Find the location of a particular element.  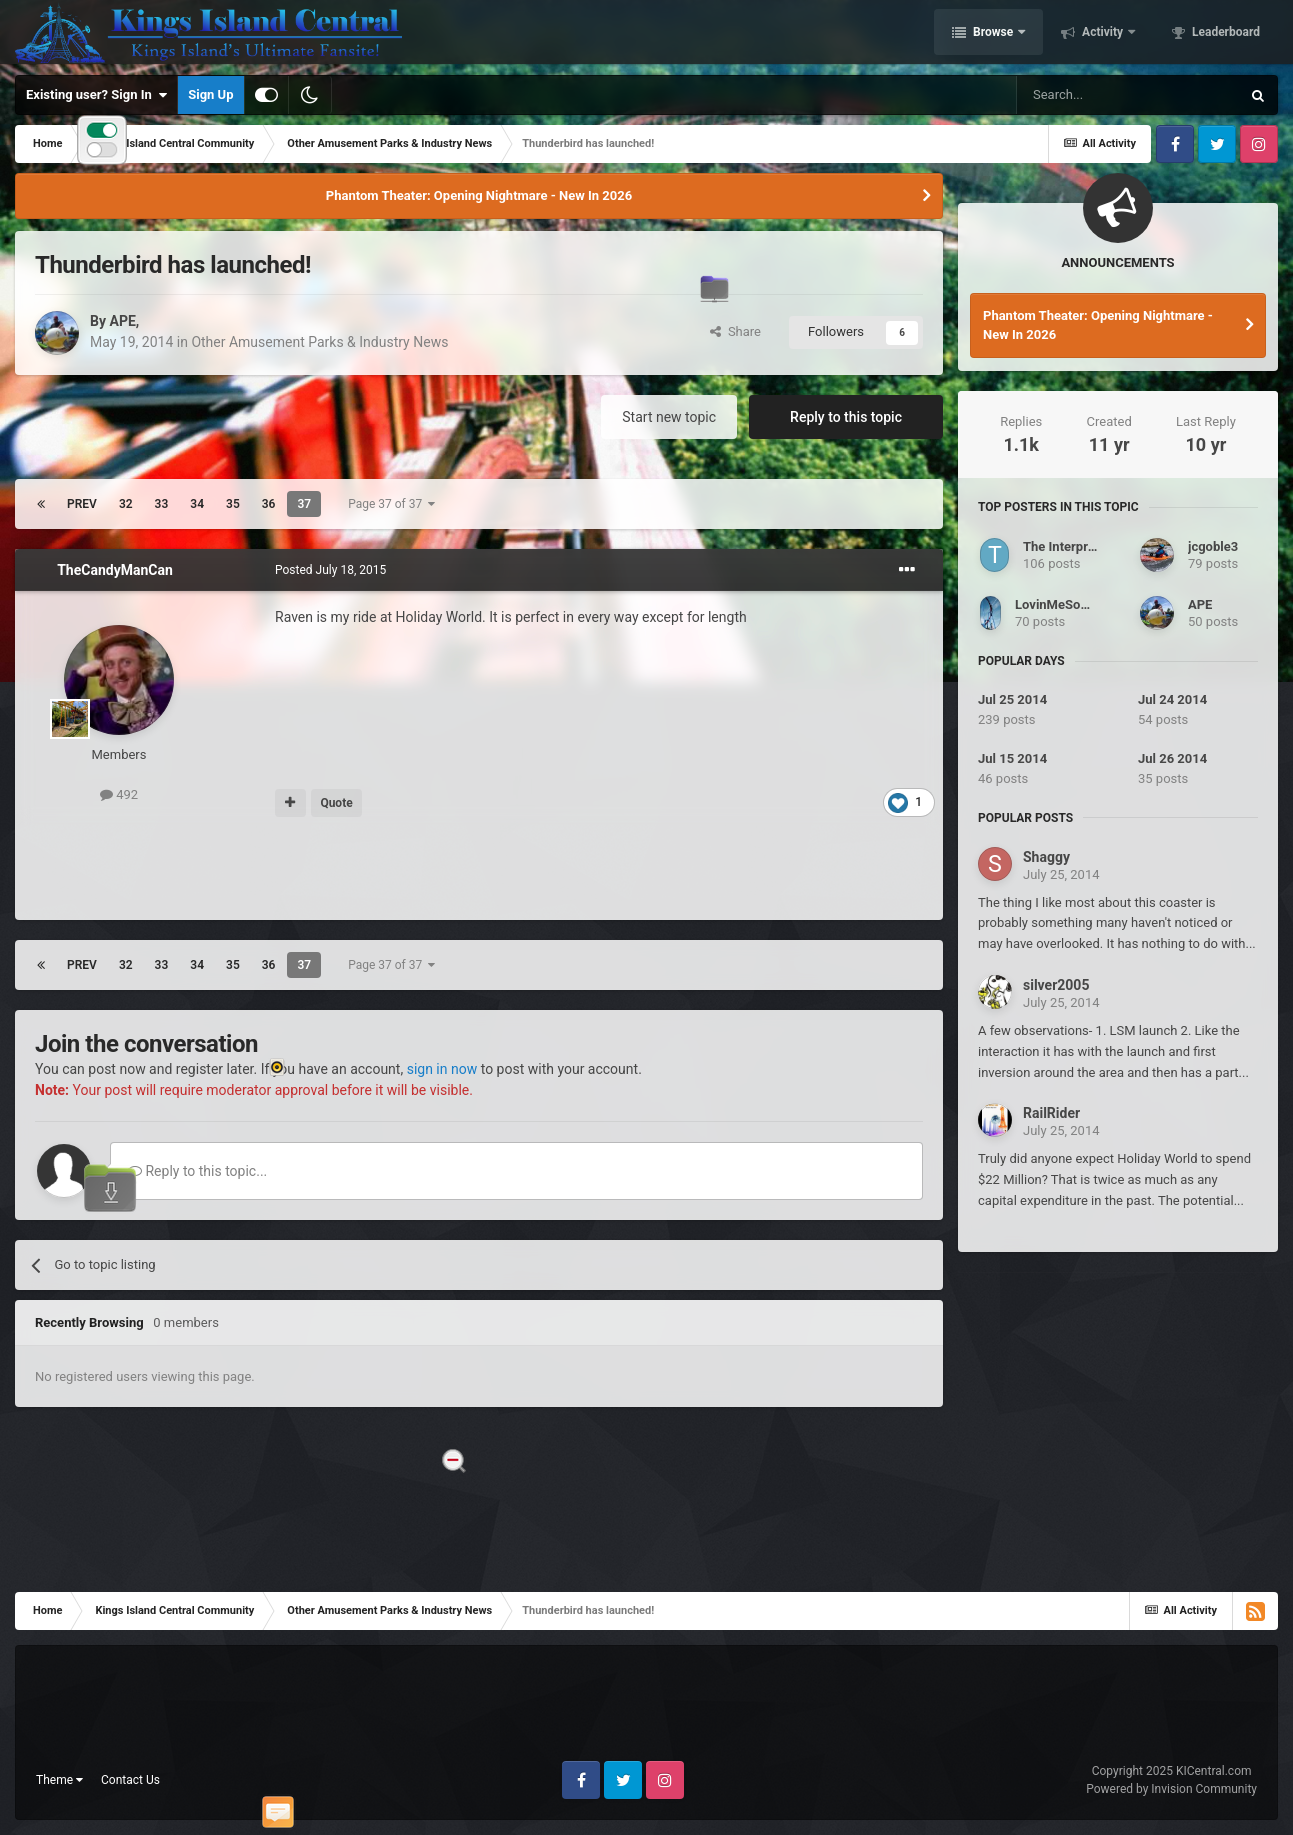

open sound or audio settings is located at coordinates (277, 1067).